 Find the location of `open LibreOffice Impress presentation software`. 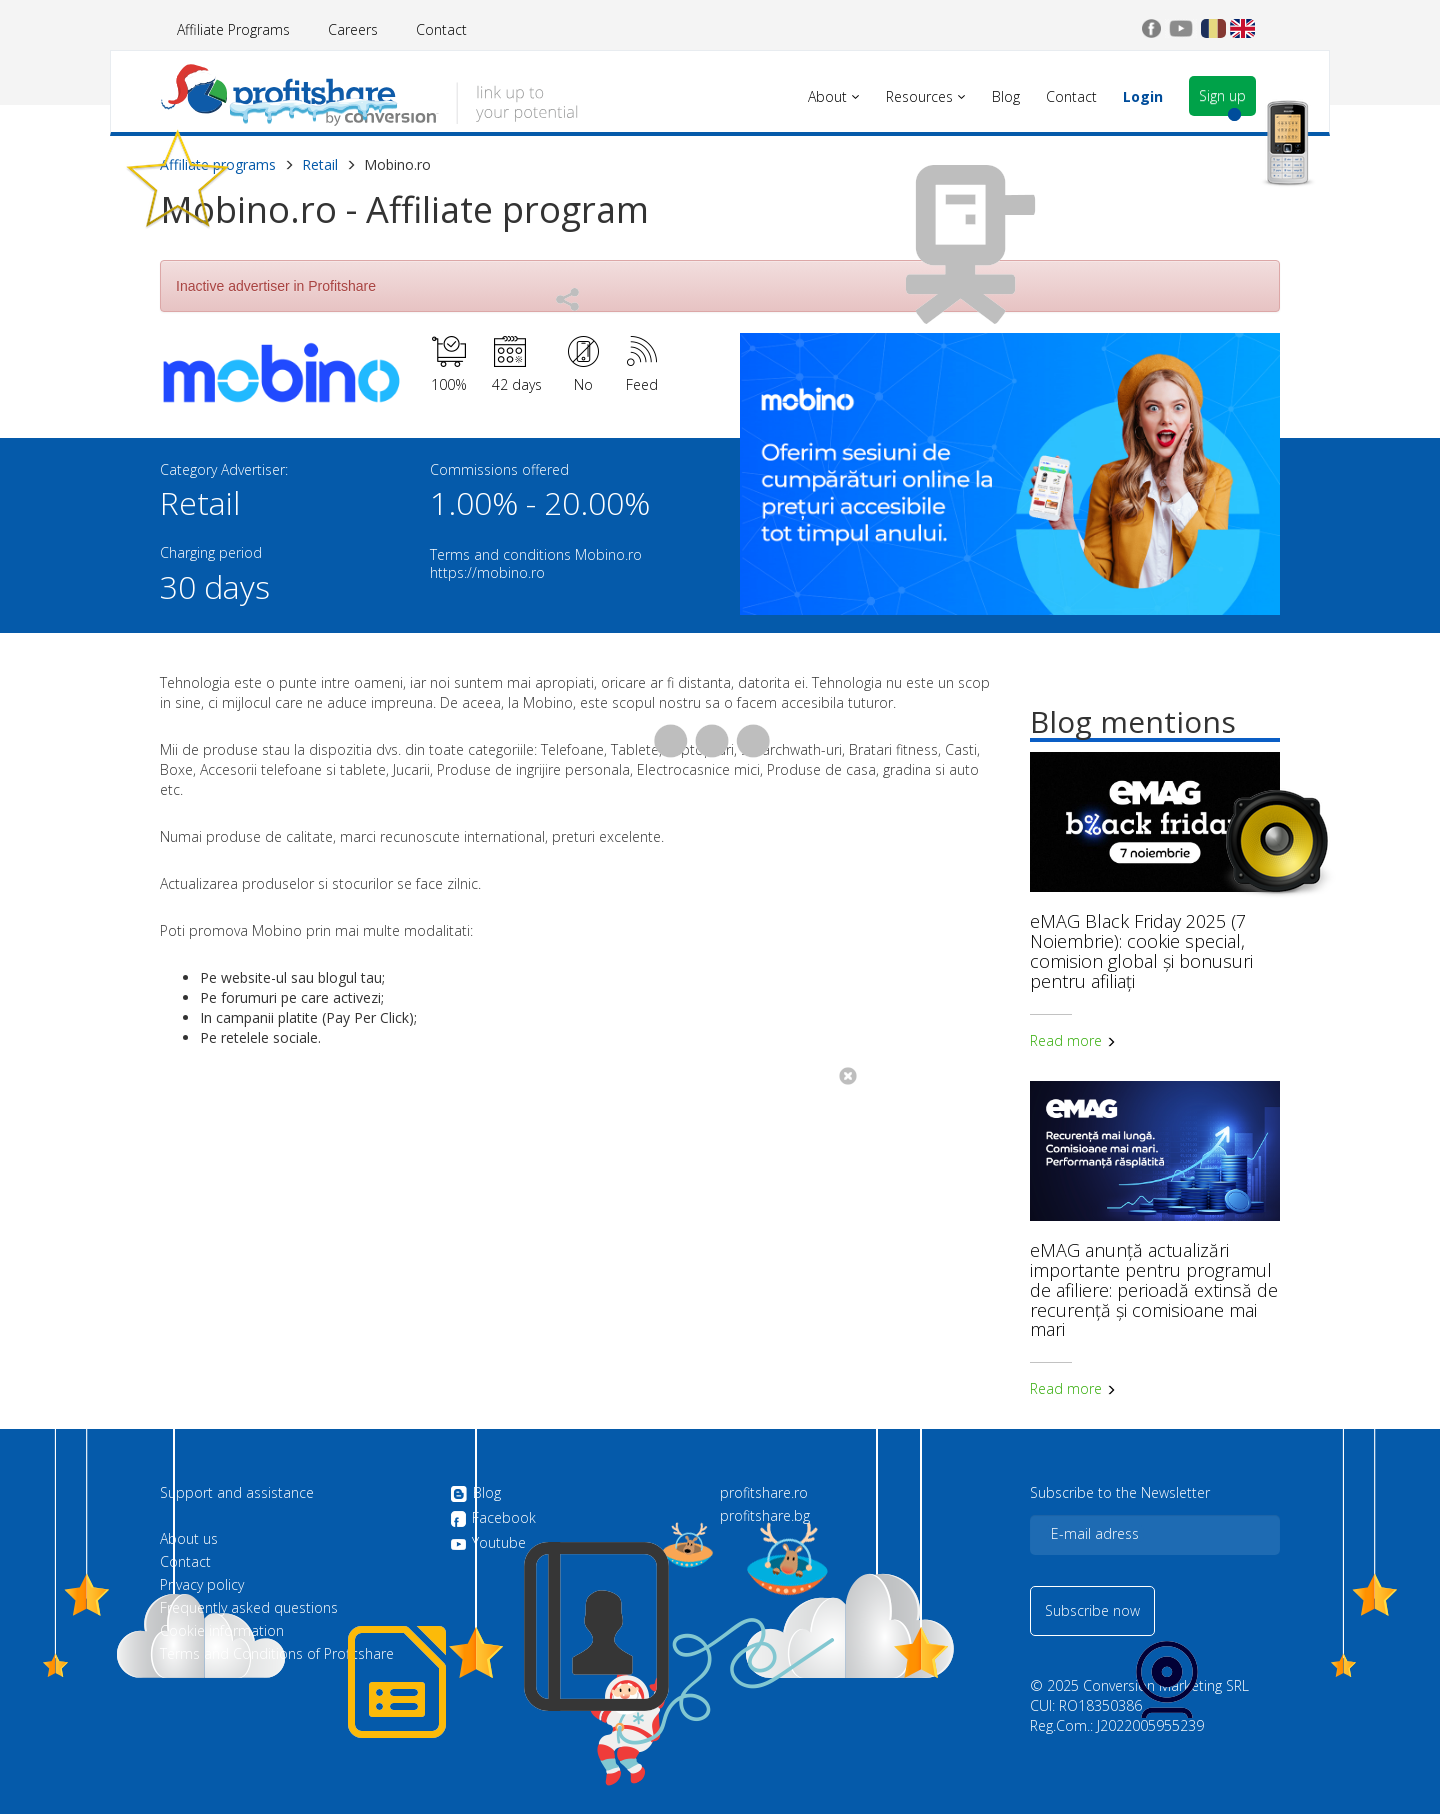

open LibreOffice Impress presentation software is located at coordinates (397, 1682).